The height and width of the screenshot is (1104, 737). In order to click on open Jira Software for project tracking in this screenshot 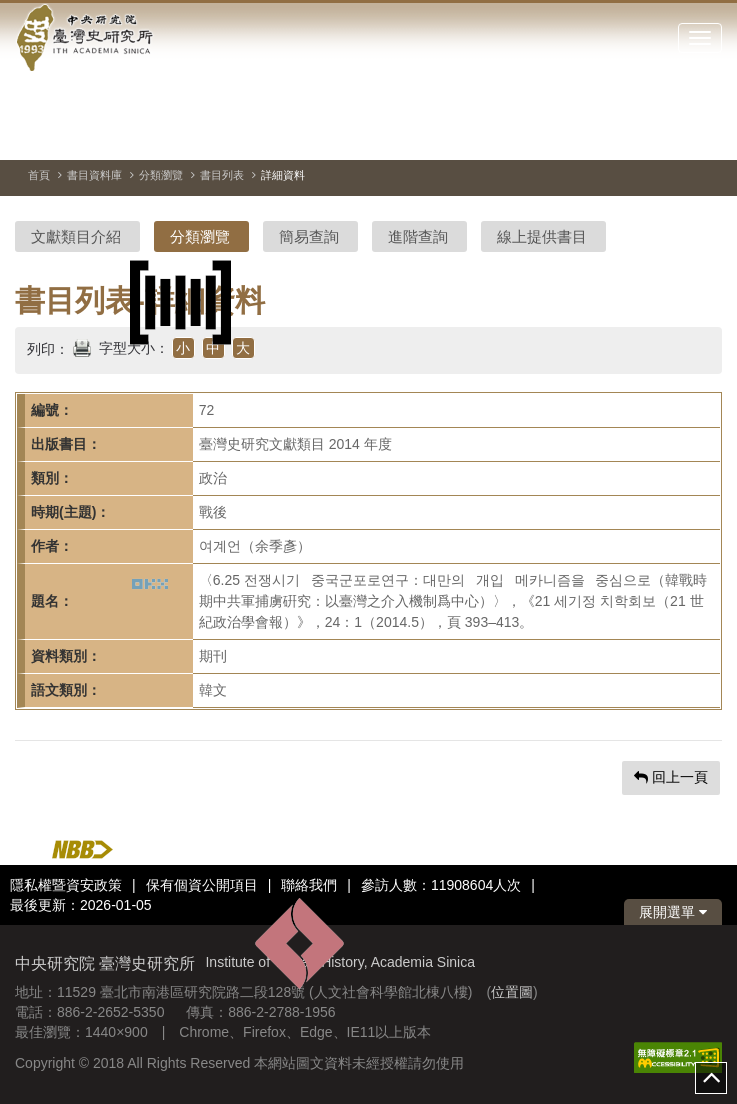, I will do `click(299, 943)`.